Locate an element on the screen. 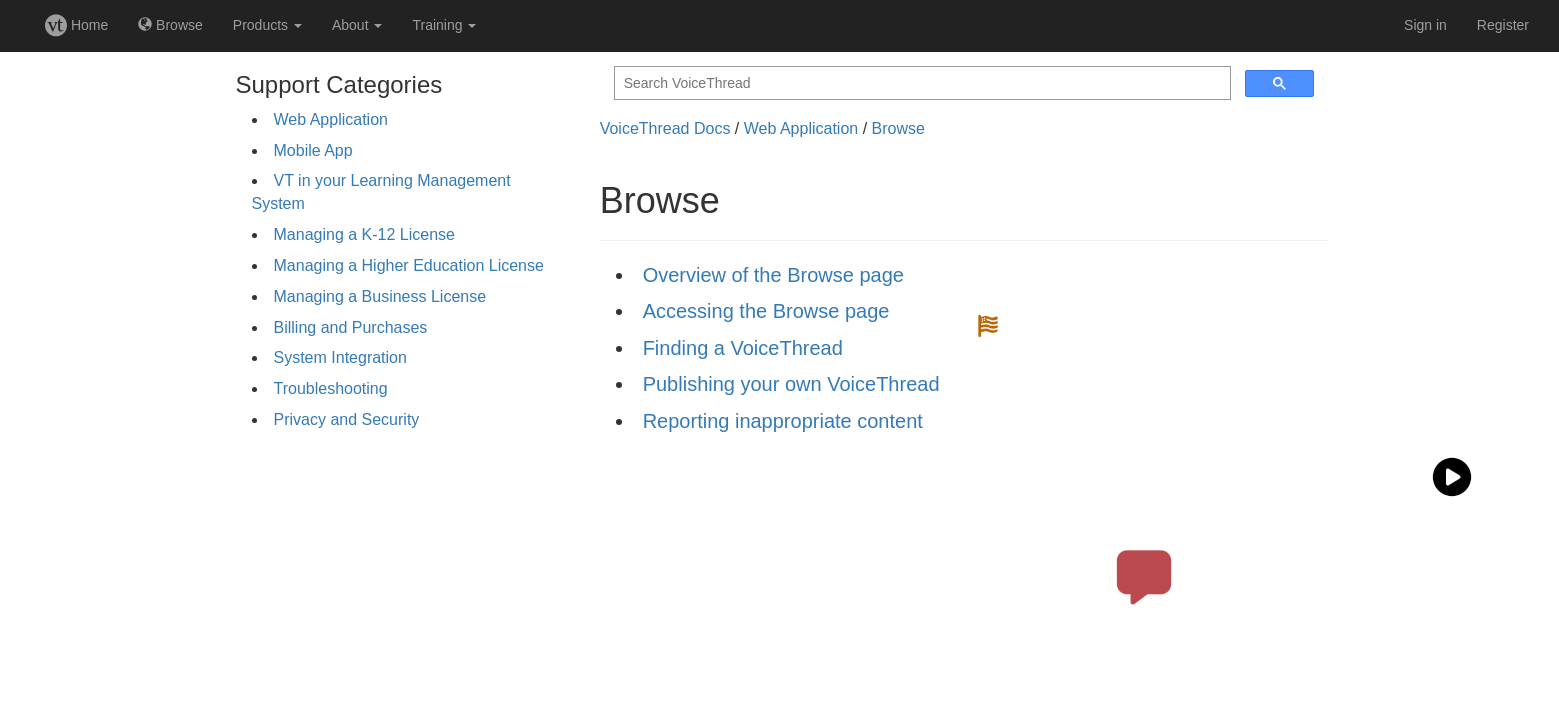  play media or video content is located at coordinates (1452, 477).